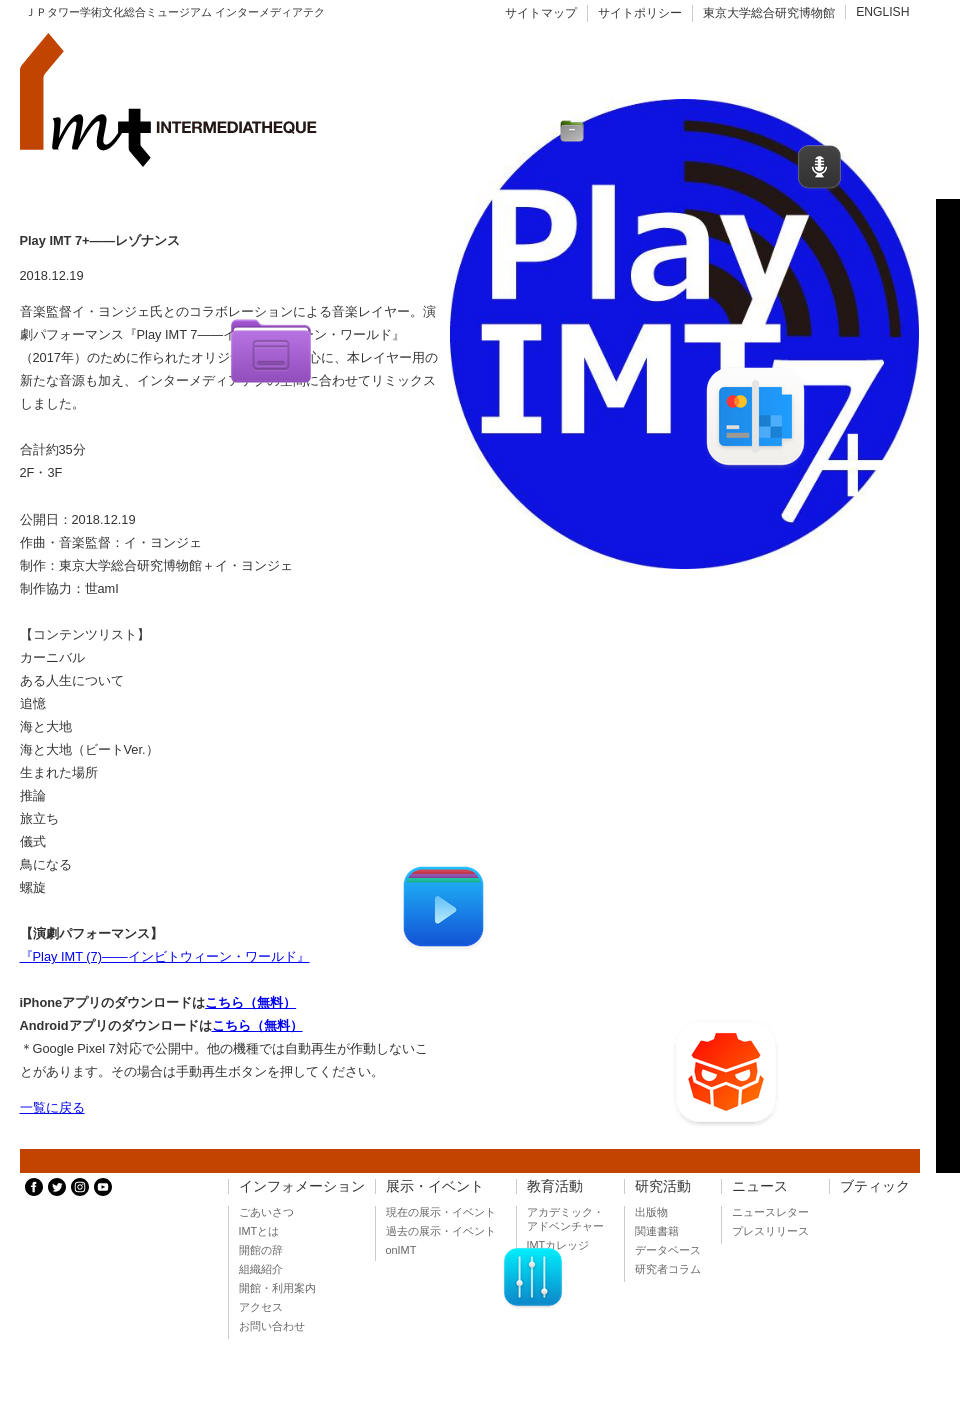 This screenshot has width=979, height=1423. I want to click on open calligra stage presentation app, so click(443, 906).